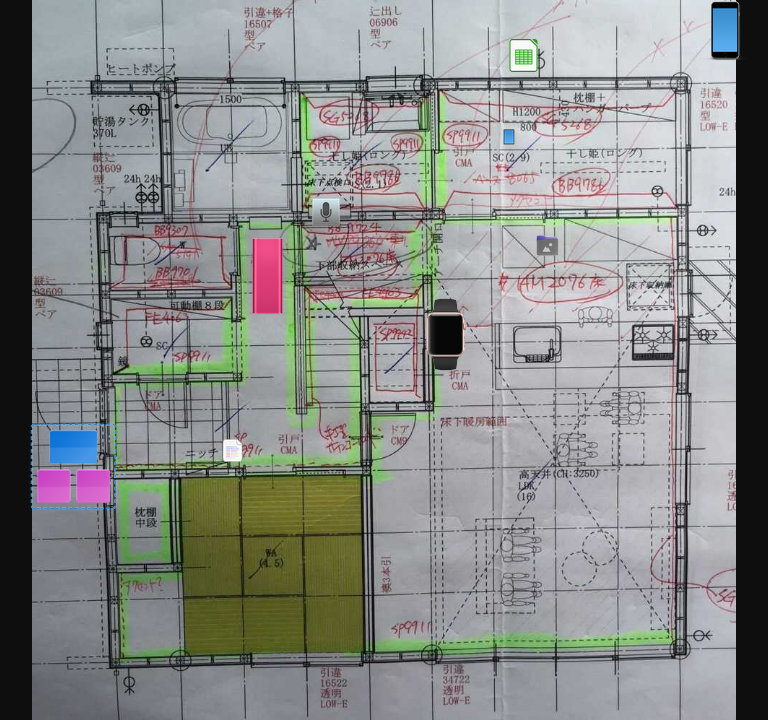 Image resolution: width=768 pixels, height=720 pixels. What do you see at coordinates (547, 245) in the screenshot?
I see `open your pictures folder` at bounding box center [547, 245].